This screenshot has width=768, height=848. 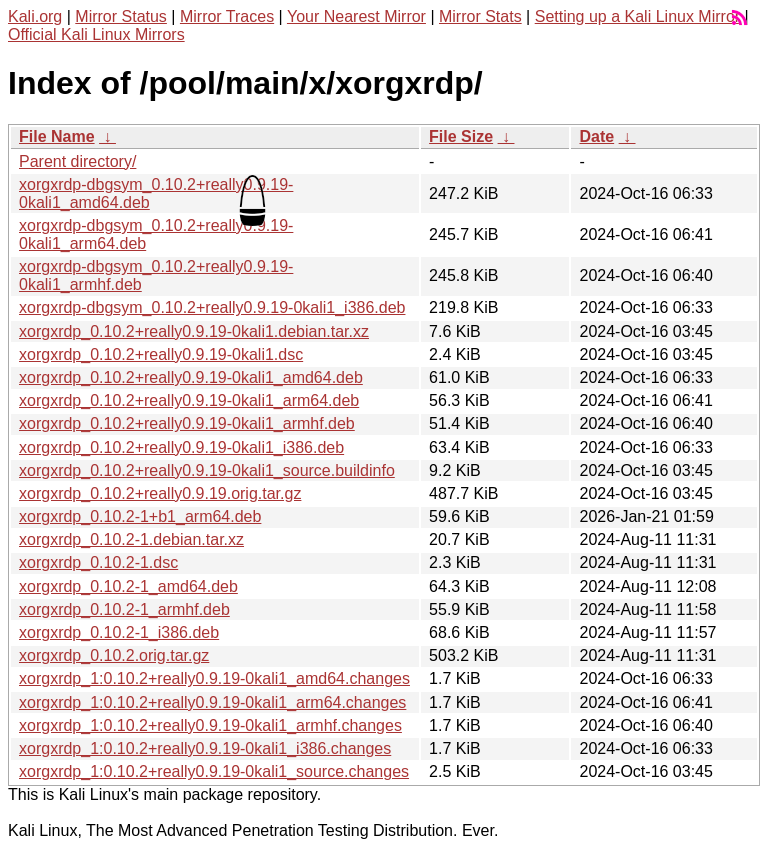 I want to click on access your shopping bag or cart, so click(x=252, y=200).